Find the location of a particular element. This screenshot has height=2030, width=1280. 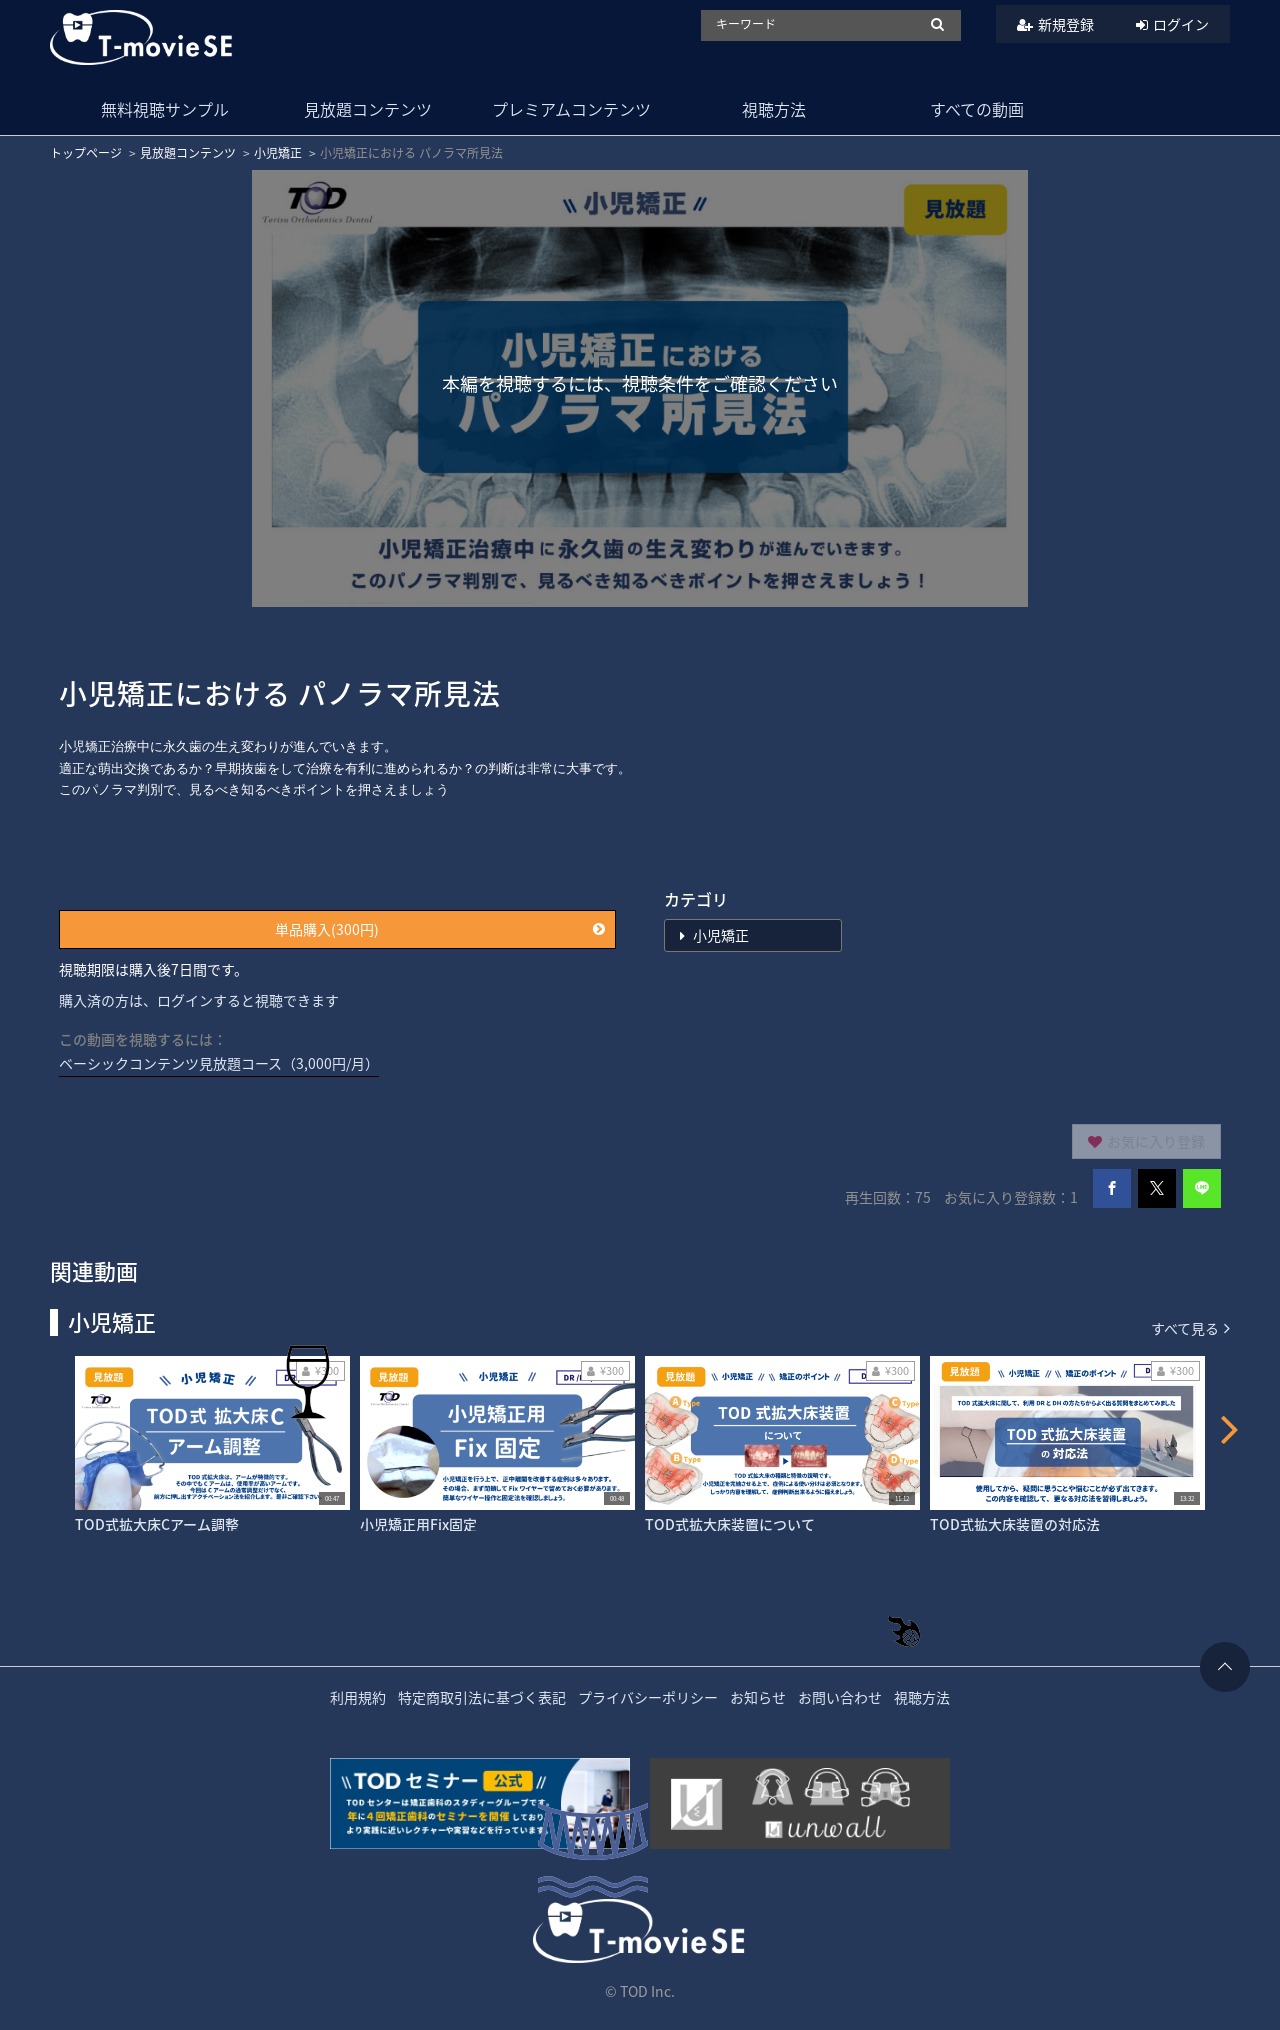

rope bridge obstacle or crossing point in a game is located at coordinates (593, 1845).